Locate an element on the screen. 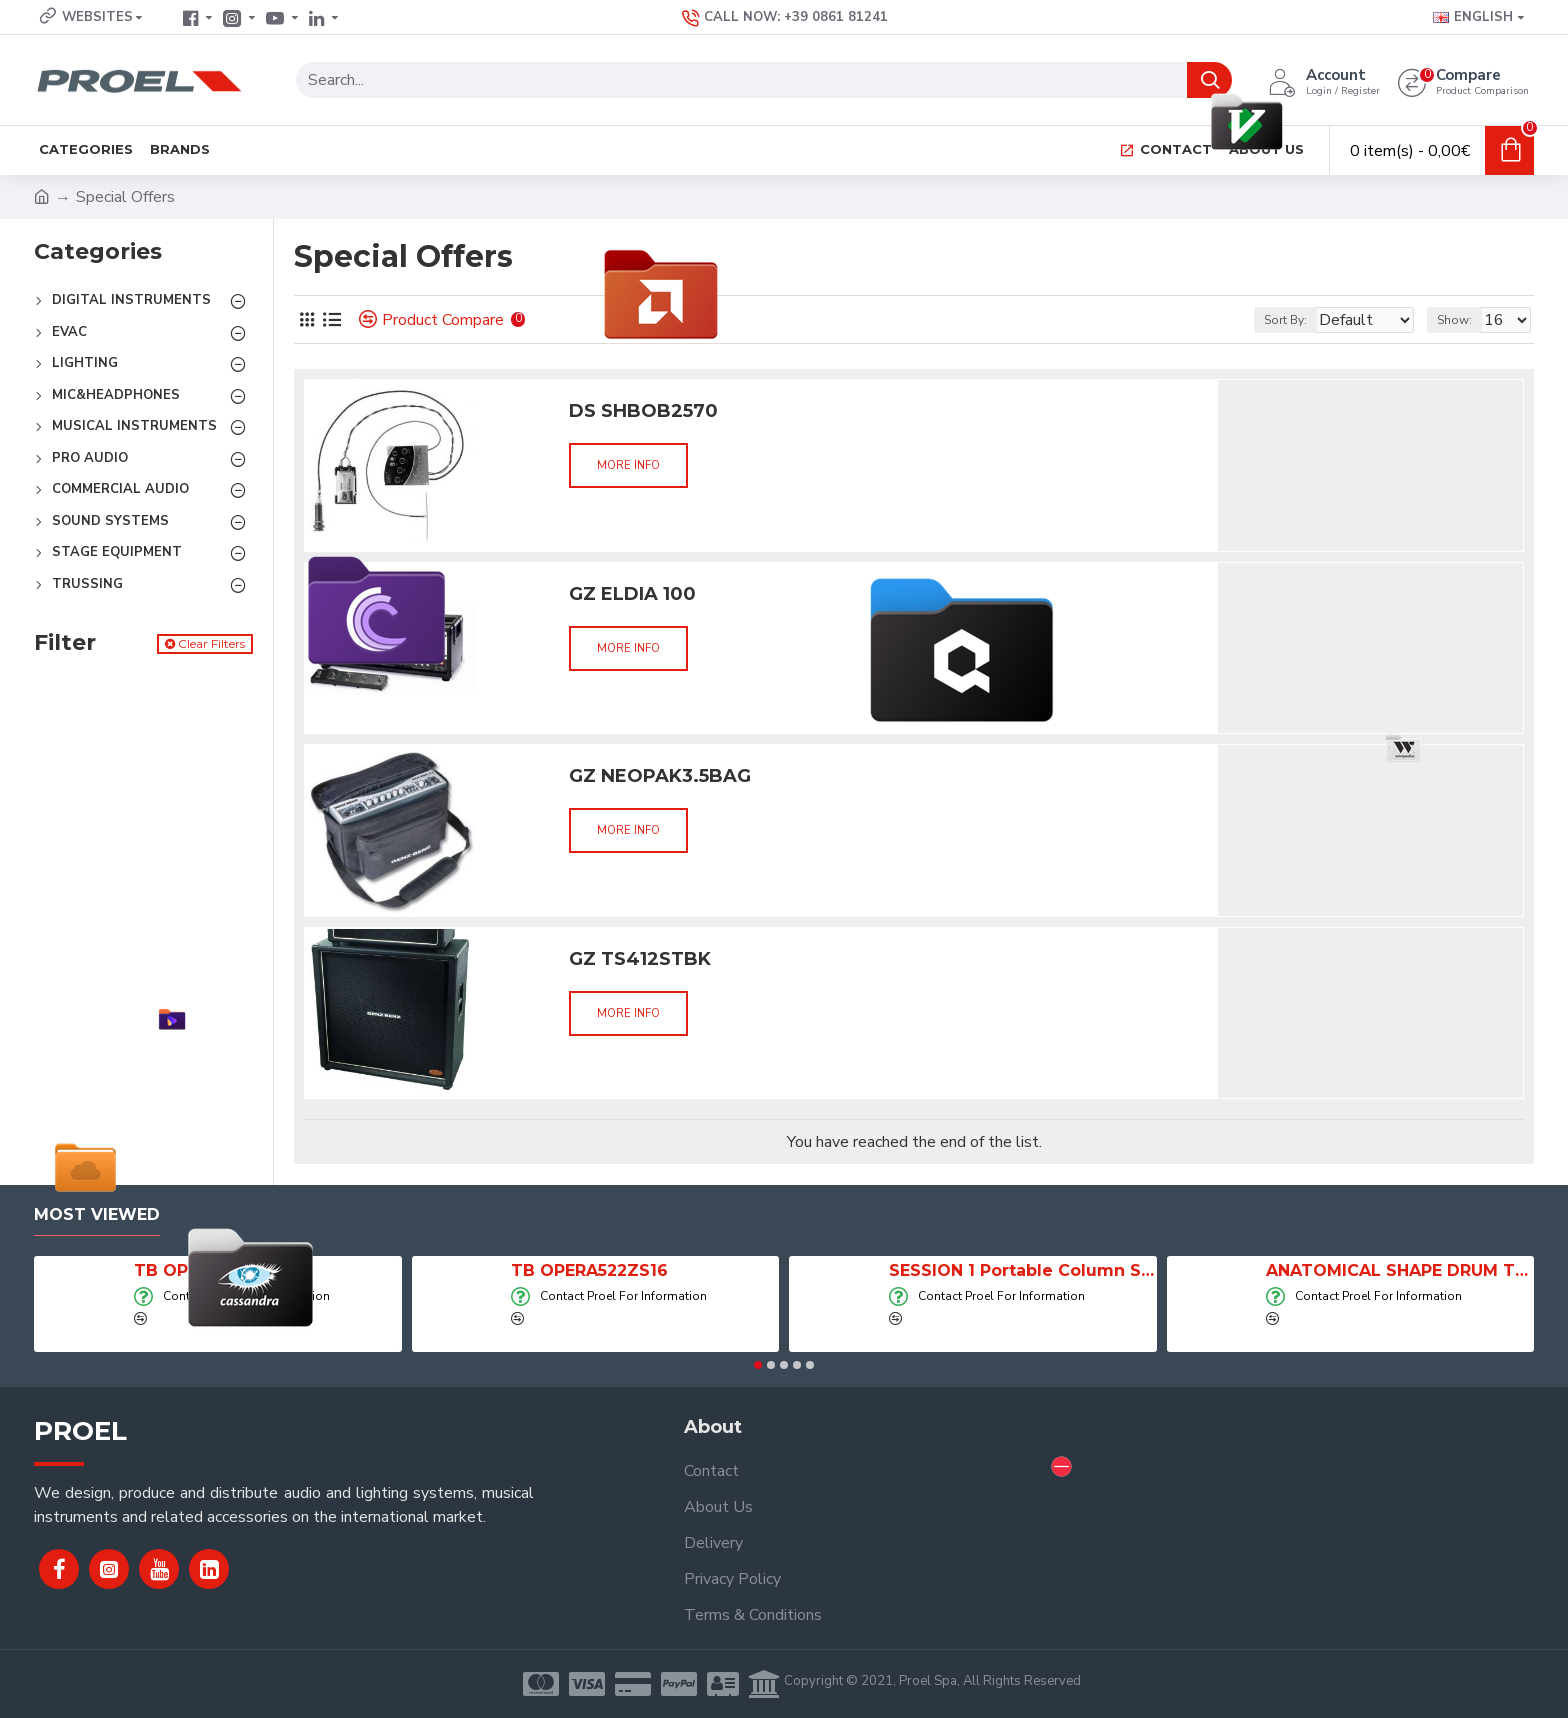  open folder containing saved wikipedia articles is located at coordinates (1403, 748).